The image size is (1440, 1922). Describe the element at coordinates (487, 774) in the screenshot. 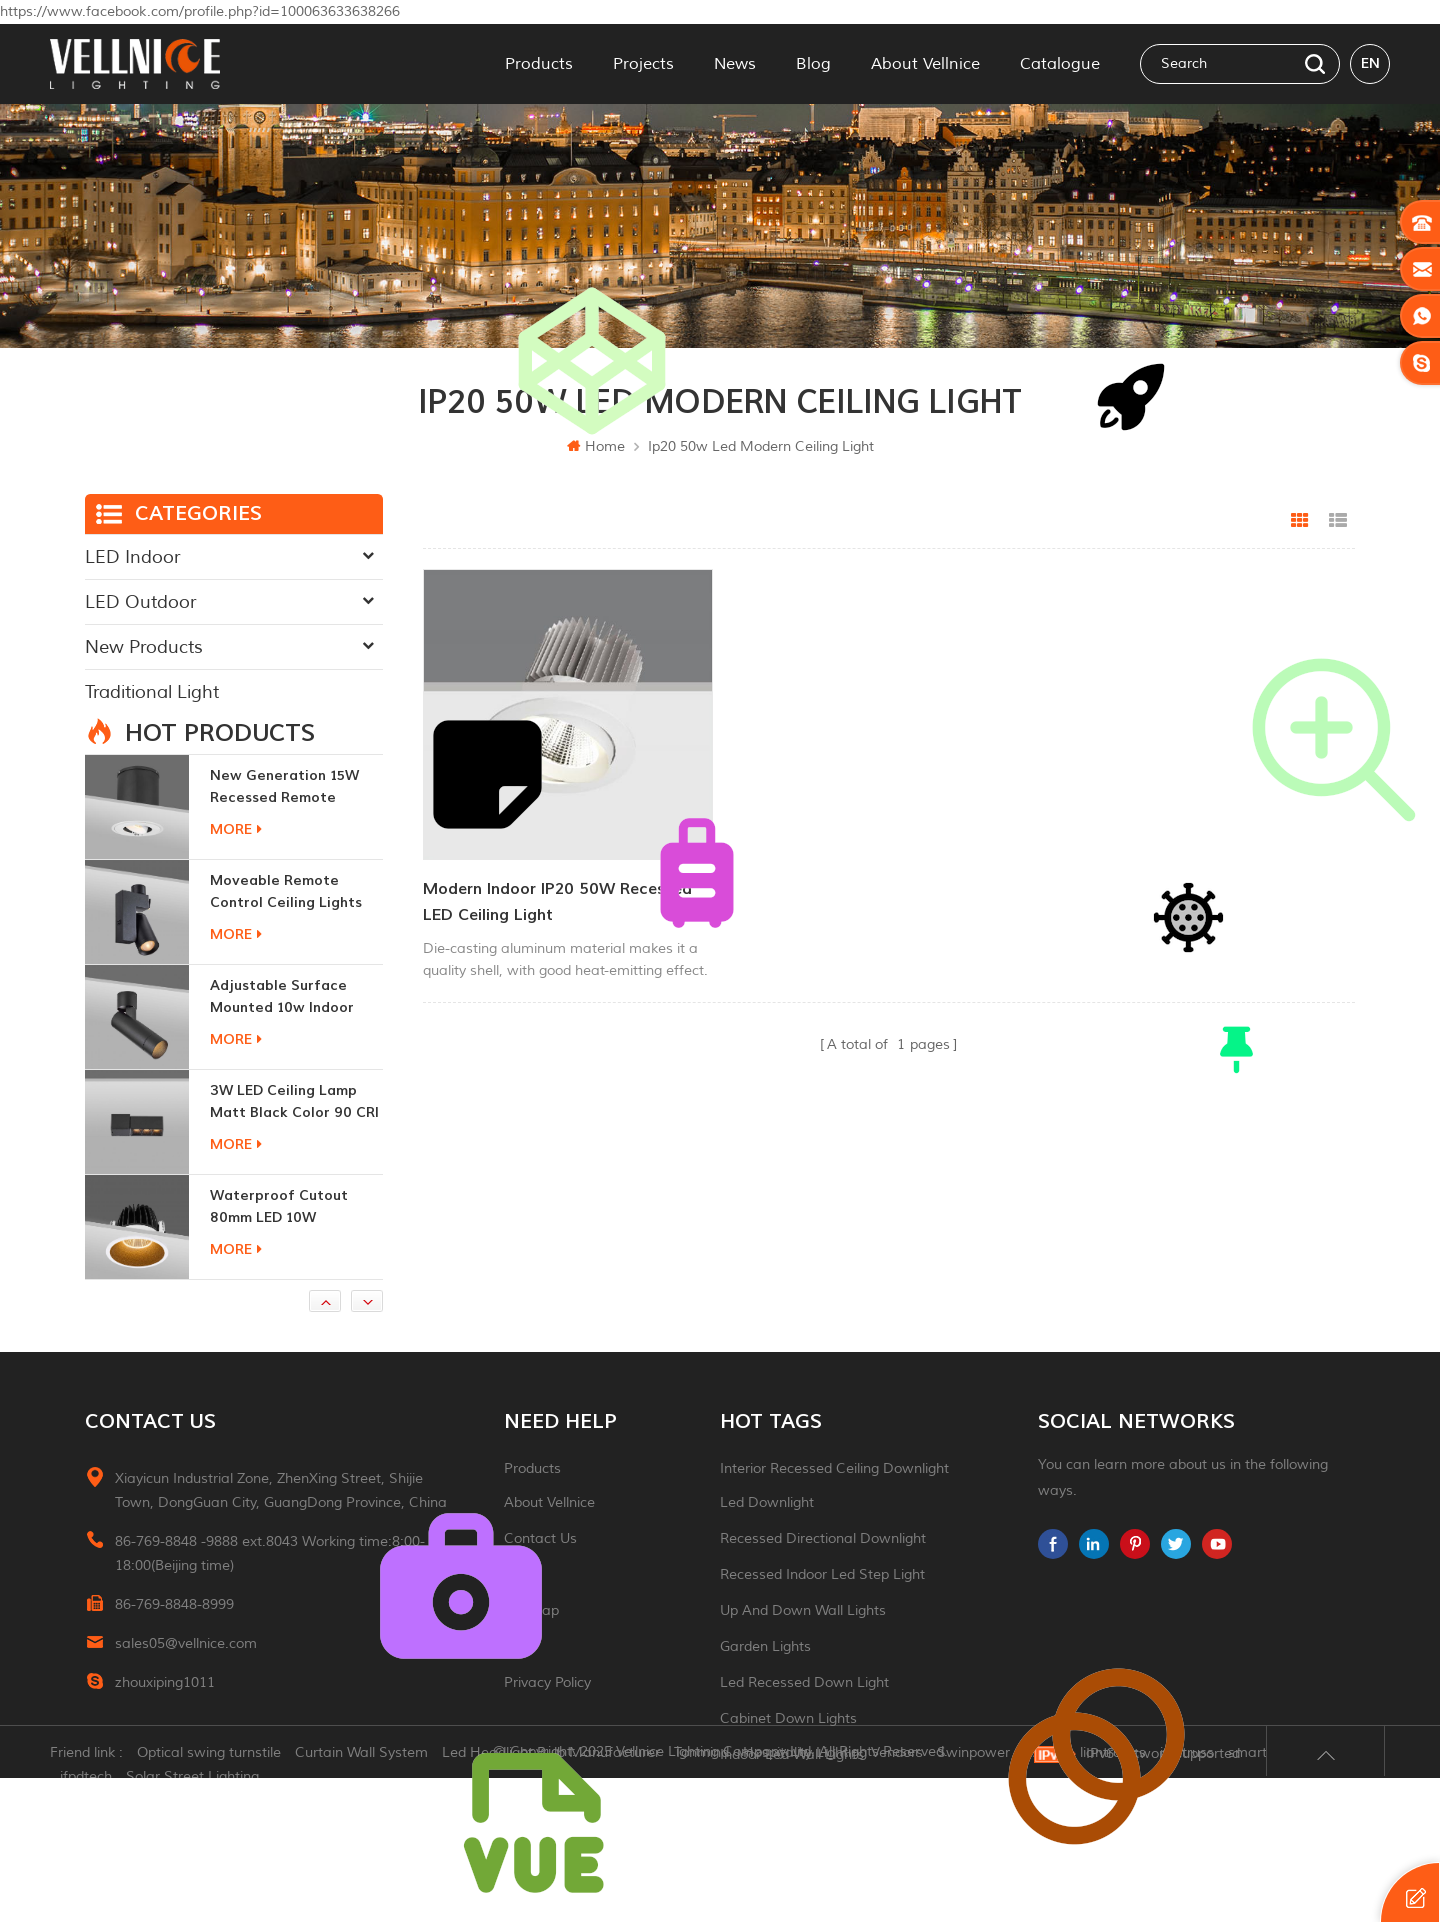

I see `create a new note` at that location.